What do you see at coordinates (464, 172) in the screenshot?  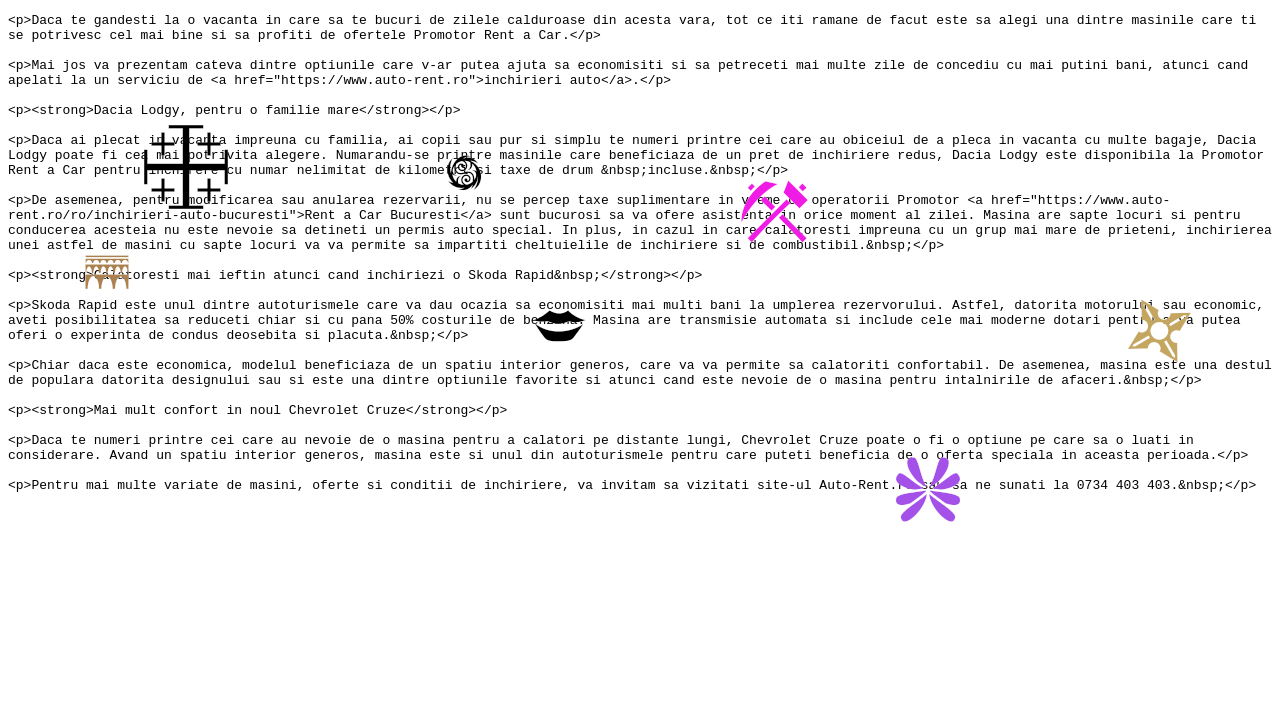 I see `activate typhoon or wind-based ability` at bounding box center [464, 172].